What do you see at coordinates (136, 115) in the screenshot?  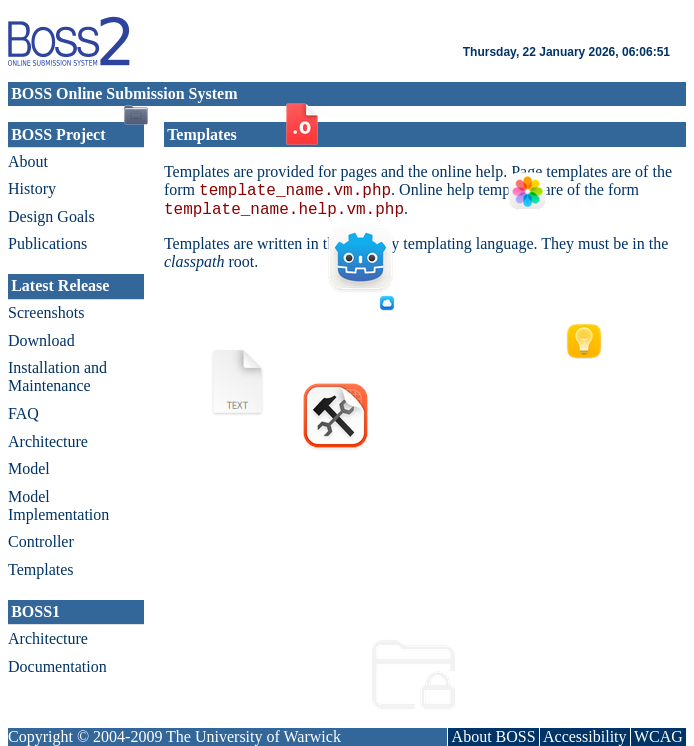 I see `open desktop folder` at bounding box center [136, 115].